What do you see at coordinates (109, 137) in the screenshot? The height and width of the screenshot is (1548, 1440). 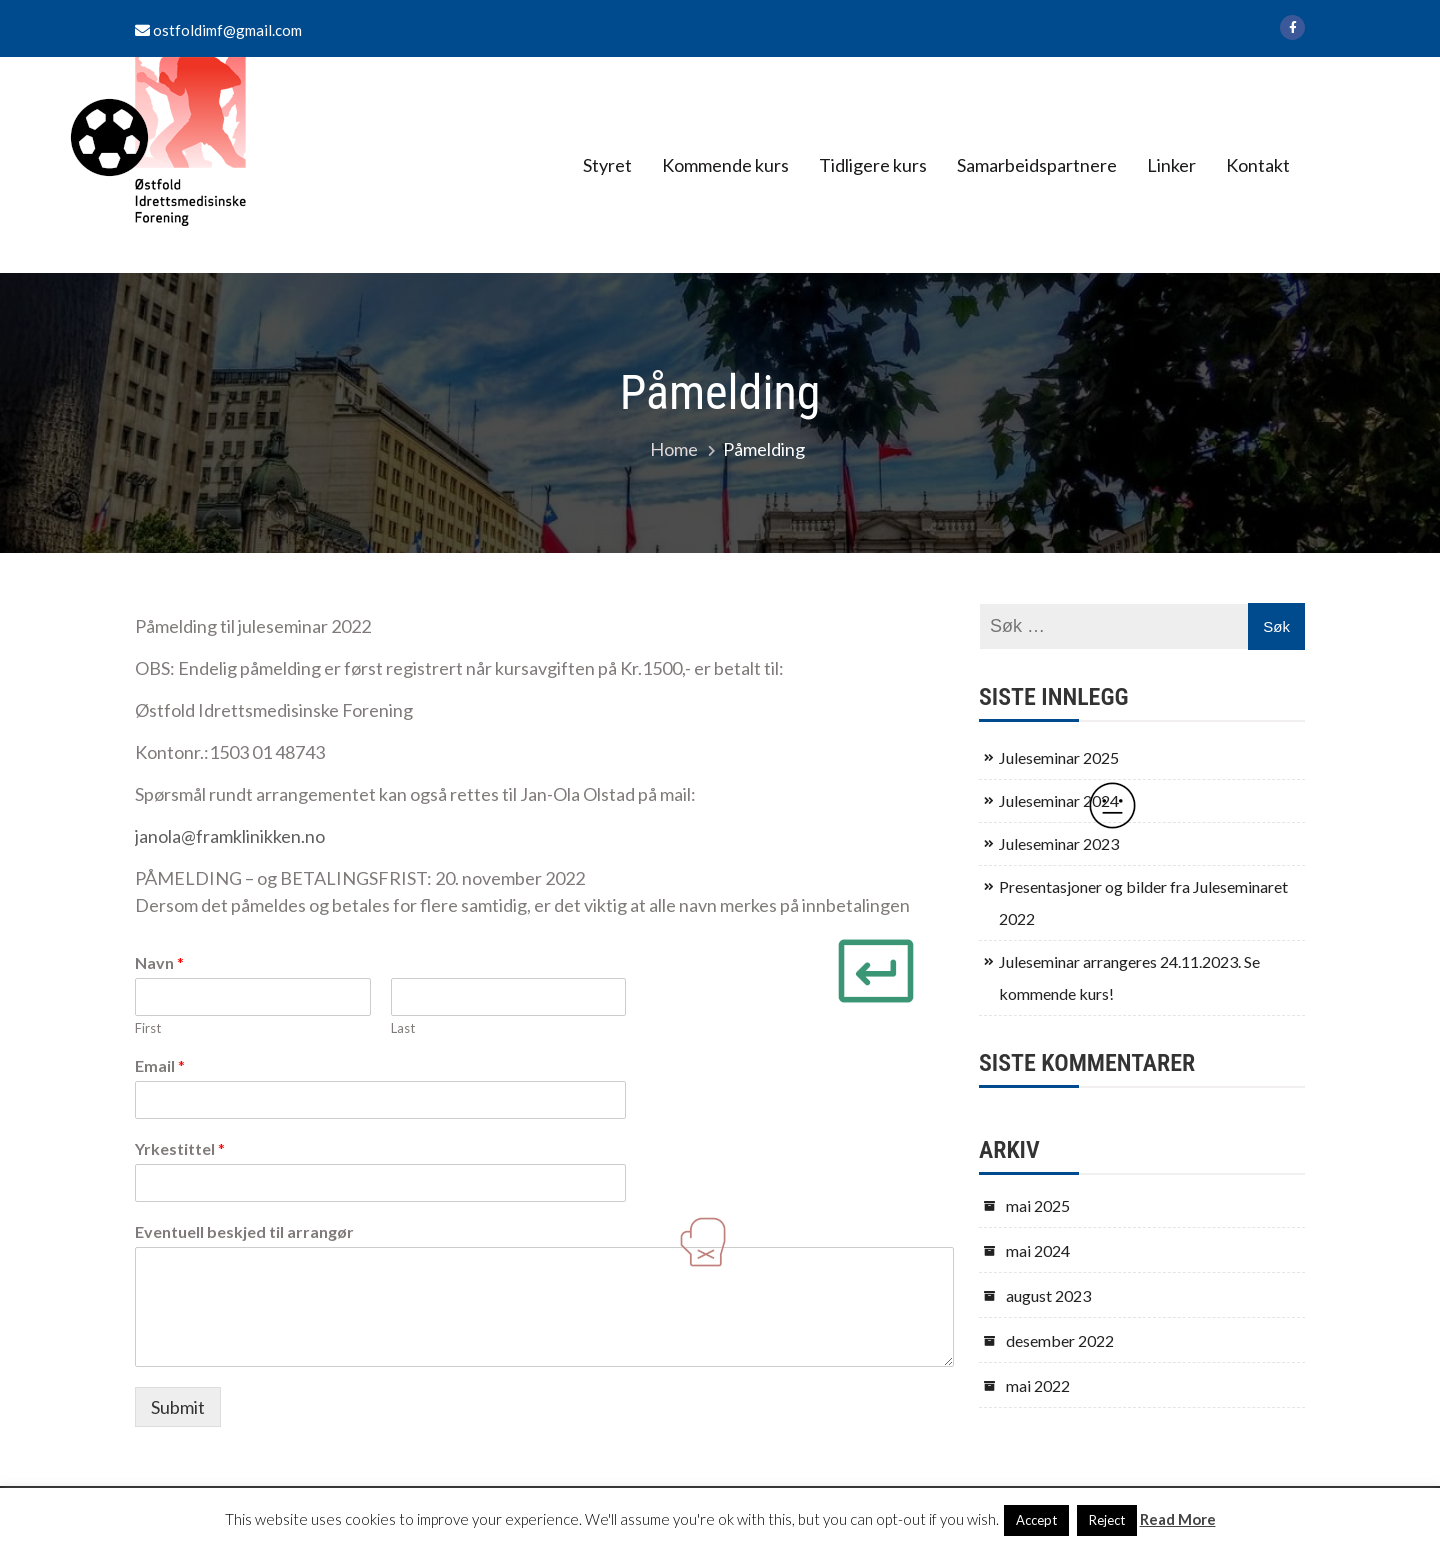 I see `access football or soccer content` at bounding box center [109, 137].